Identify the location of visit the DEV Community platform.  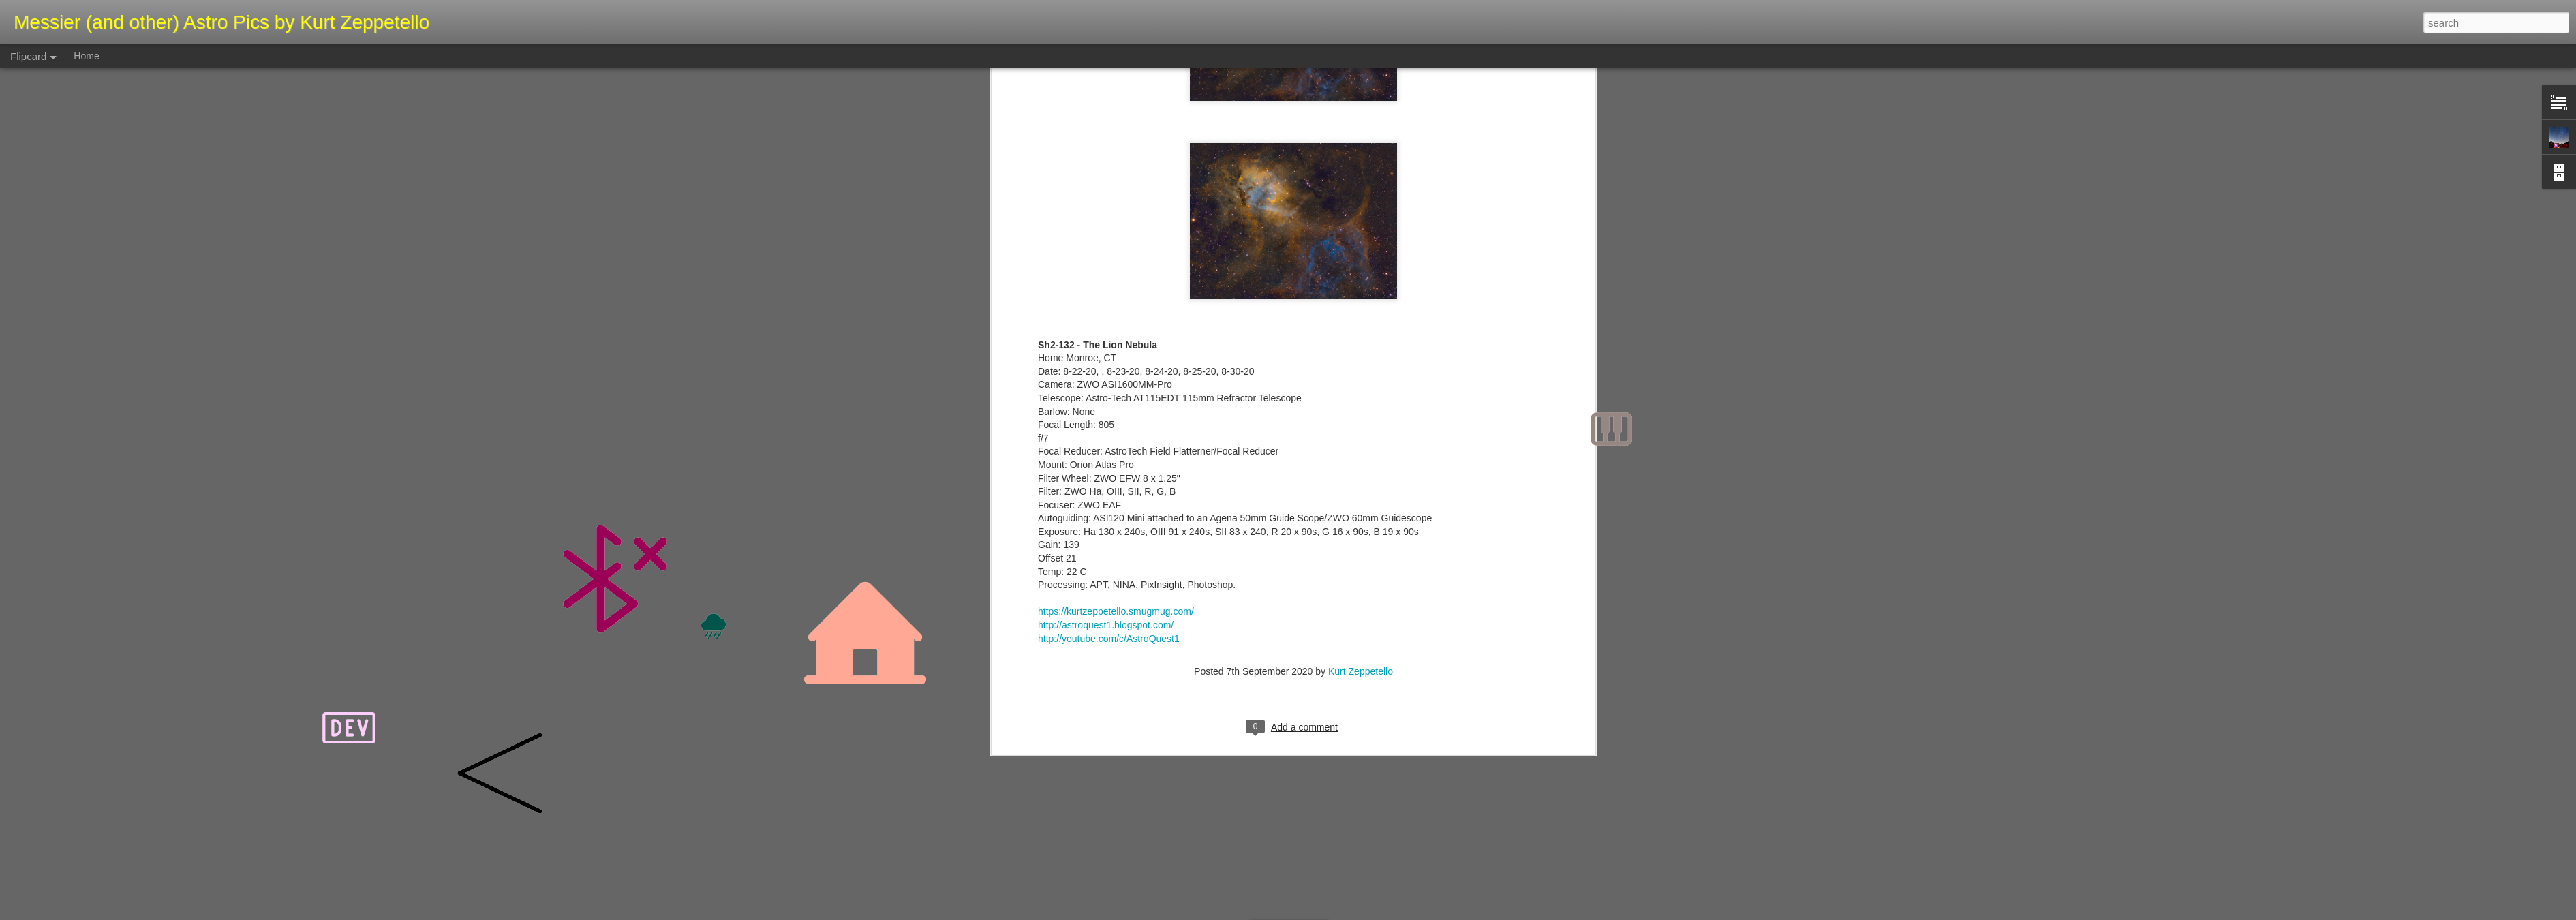
(349, 728).